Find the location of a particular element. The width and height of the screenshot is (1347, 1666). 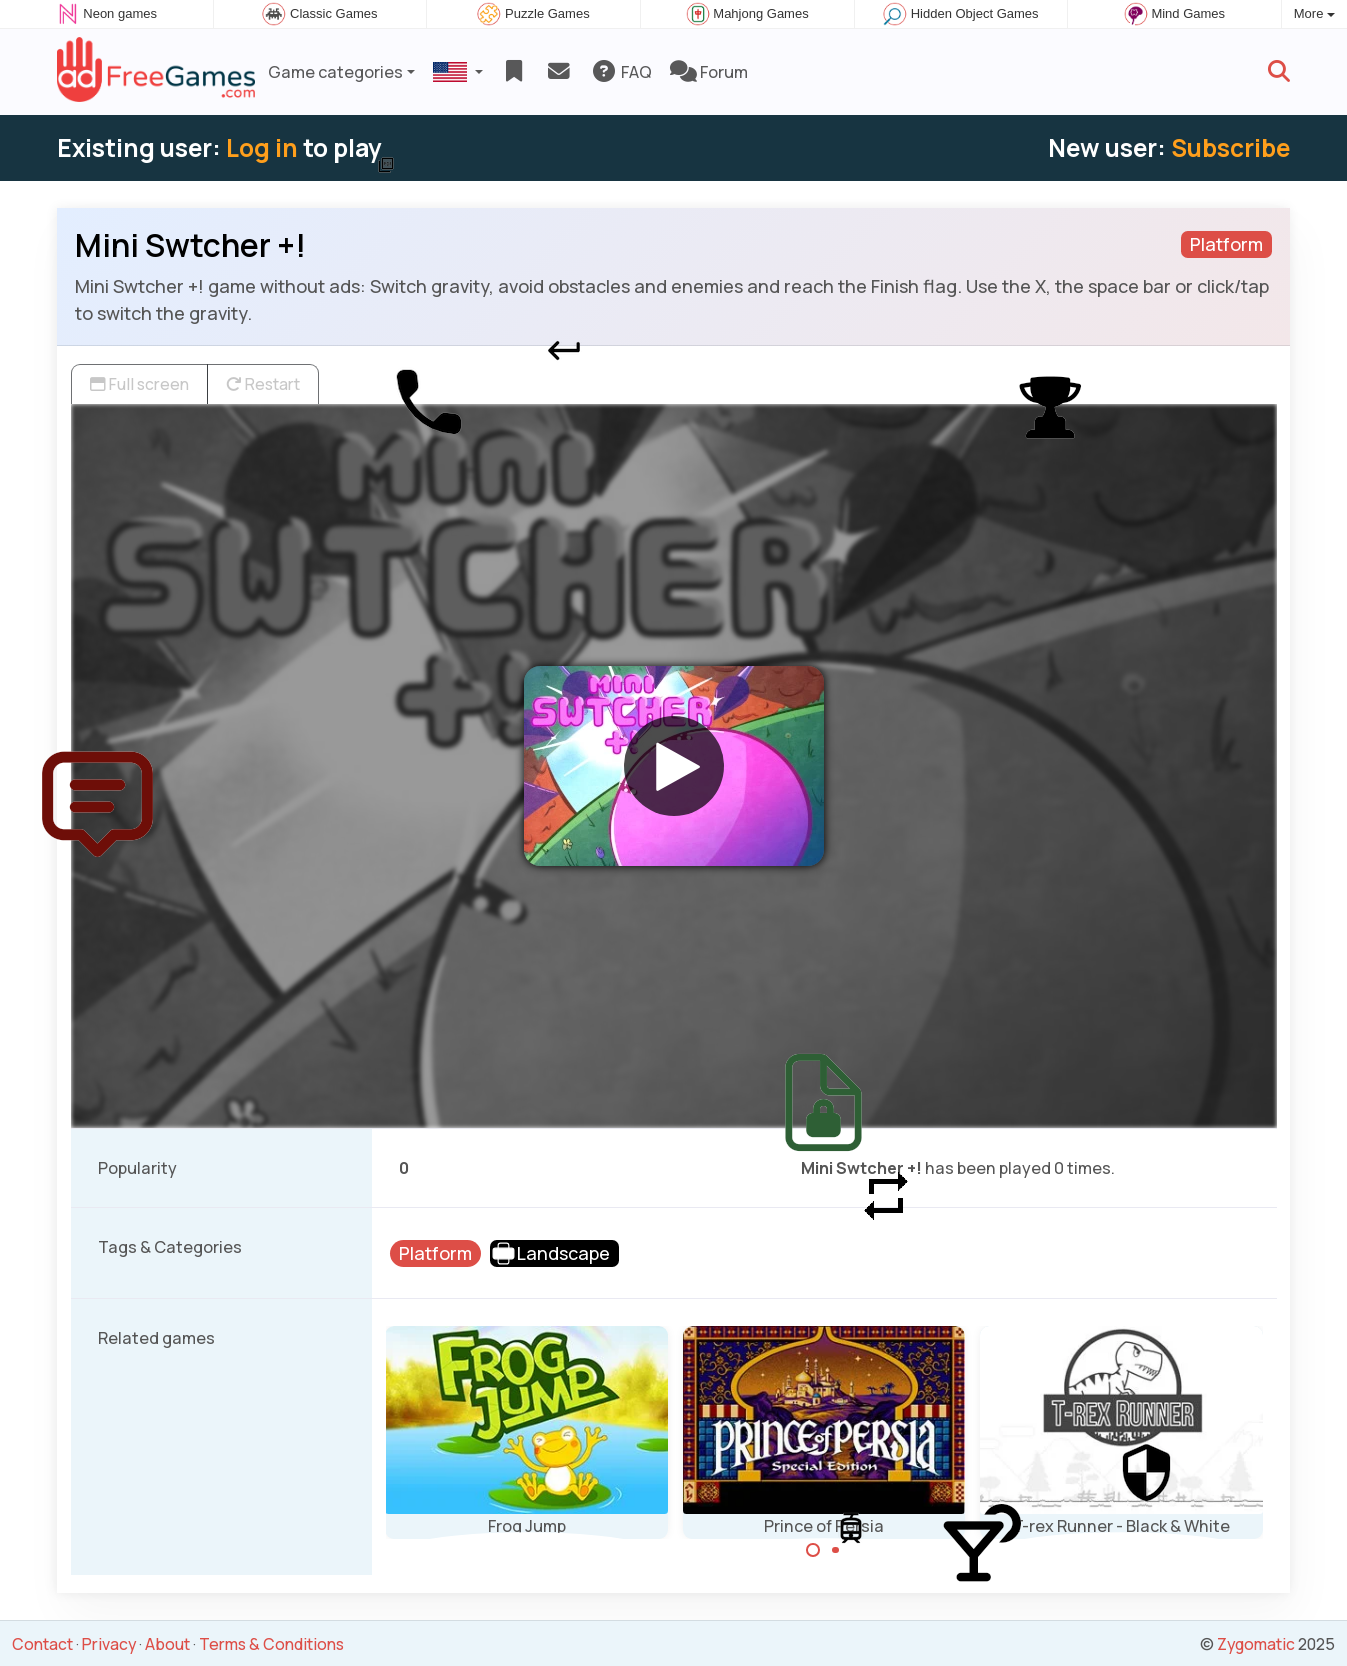

open messaging or chat is located at coordinates (97, 801).